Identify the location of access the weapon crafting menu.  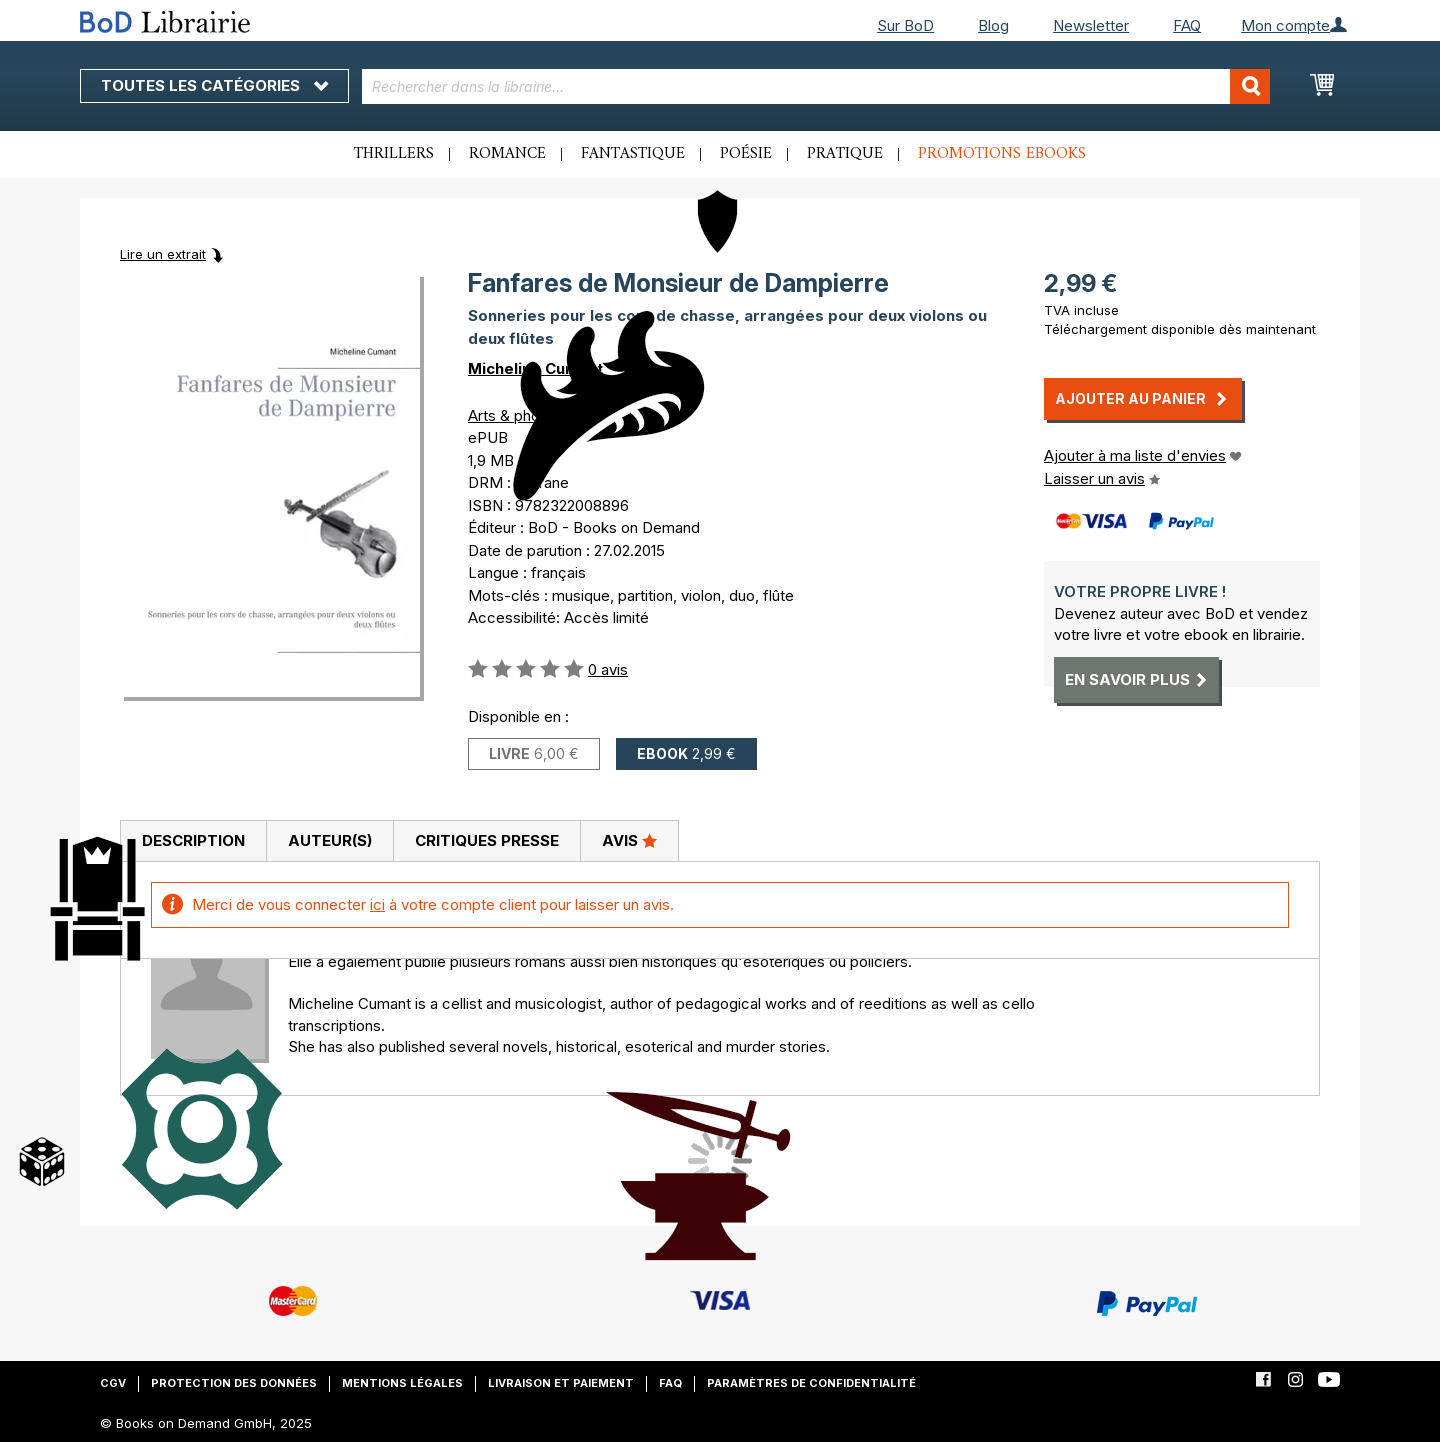
(698, 1168).